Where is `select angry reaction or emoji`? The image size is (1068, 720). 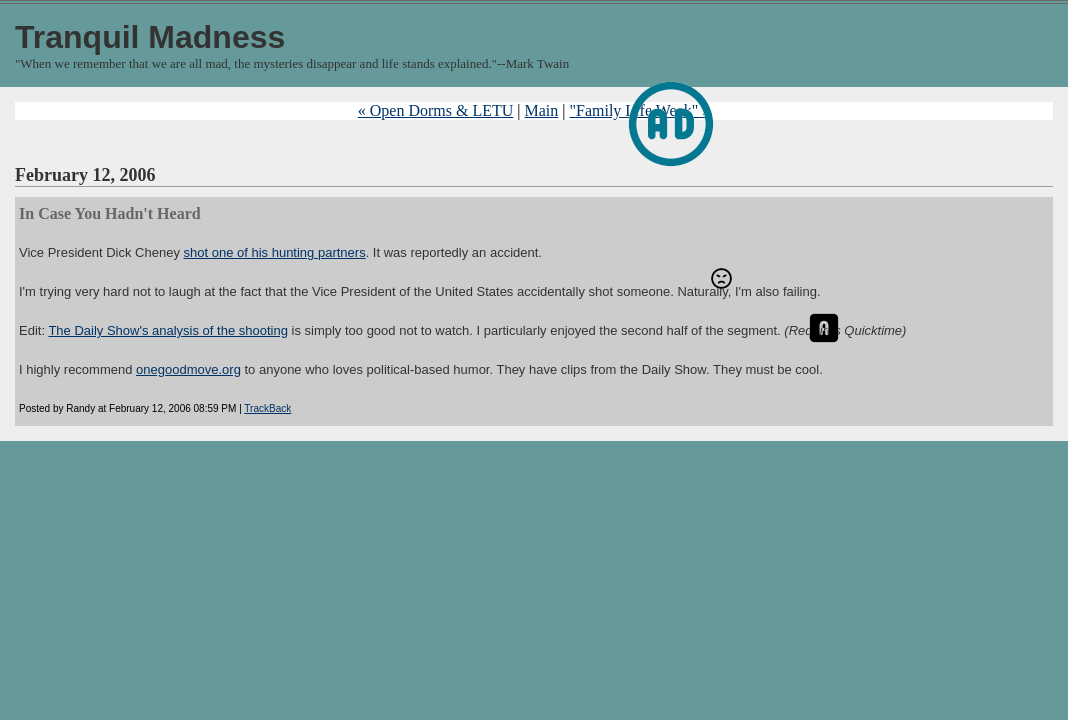
select angry reaction or emoji is located at coordinates (721, 278).